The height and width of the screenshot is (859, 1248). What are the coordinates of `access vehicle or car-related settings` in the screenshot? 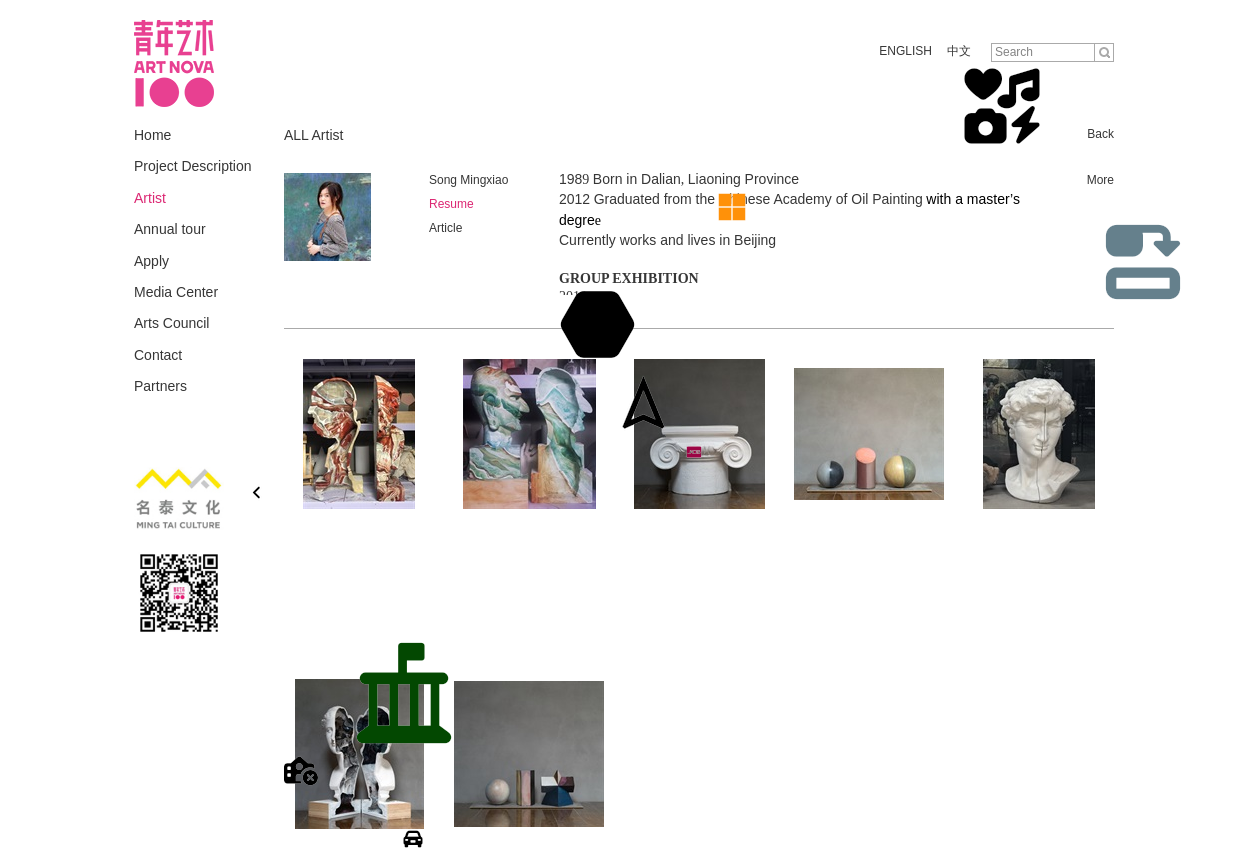 It's located at (413, 839).